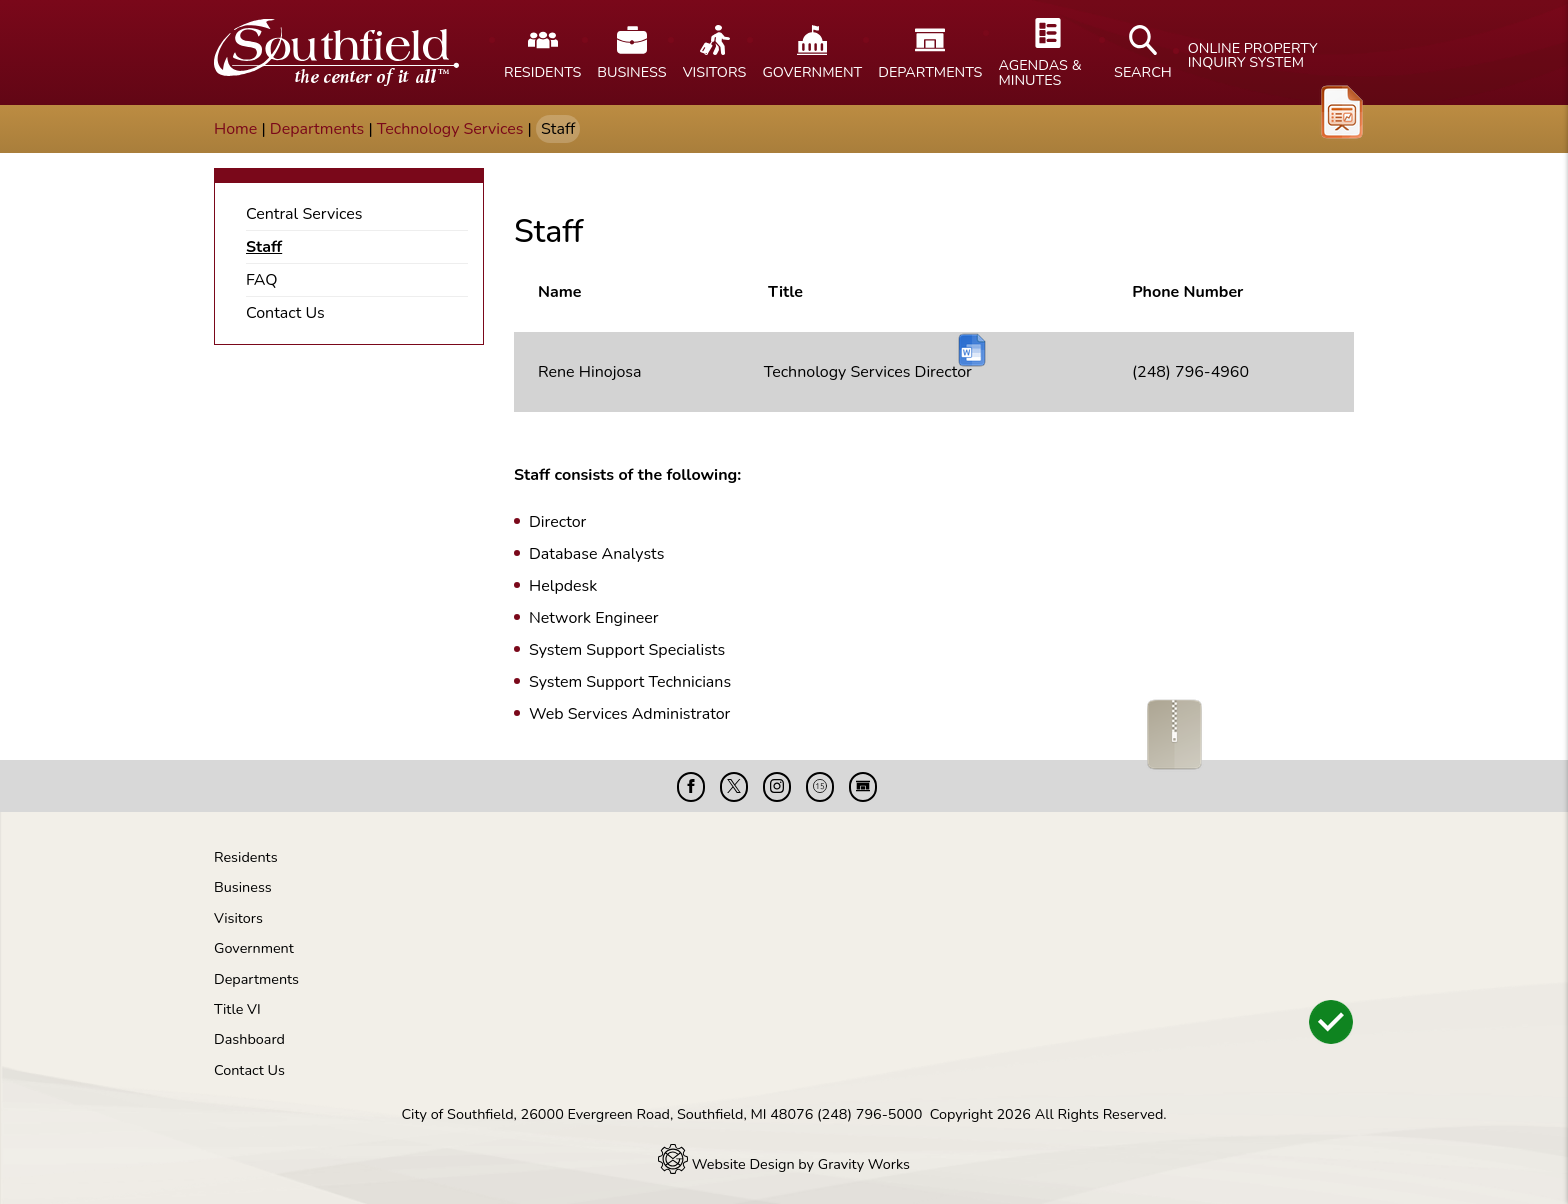 The height and width of the screenshot is (1204, 1568). What do you see at coordinates (1174, 734) in the screenshot?
I see `open file roller to extract or compress archives` at bounding box center [1174, 734].